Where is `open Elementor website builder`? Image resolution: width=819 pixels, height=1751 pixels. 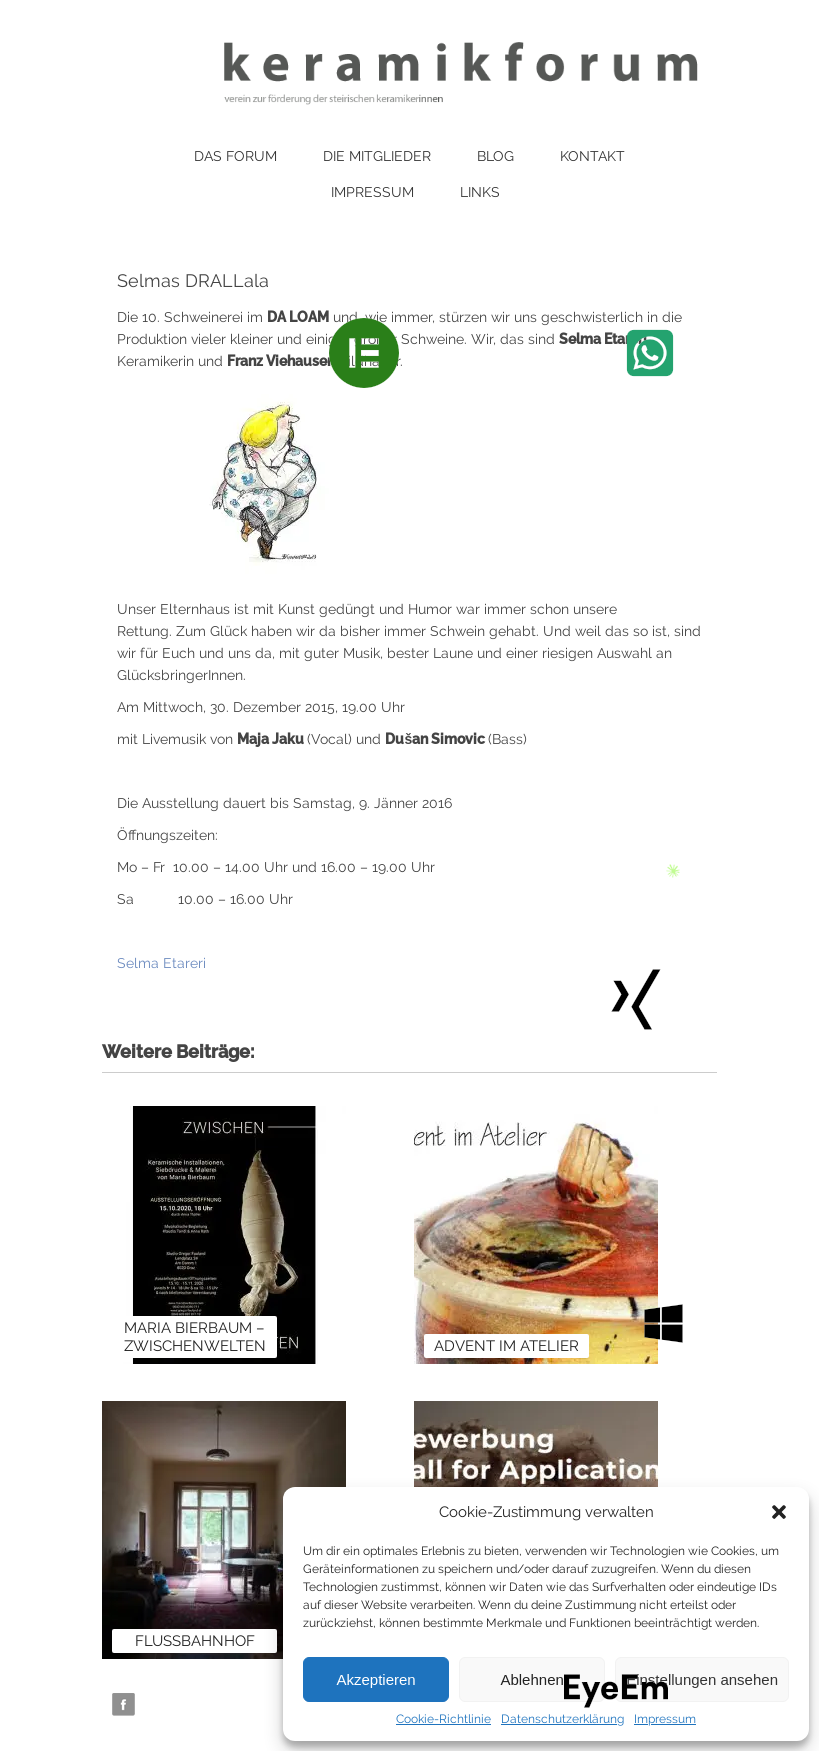
open Elementor website builder is located at coordinates (364, 353).